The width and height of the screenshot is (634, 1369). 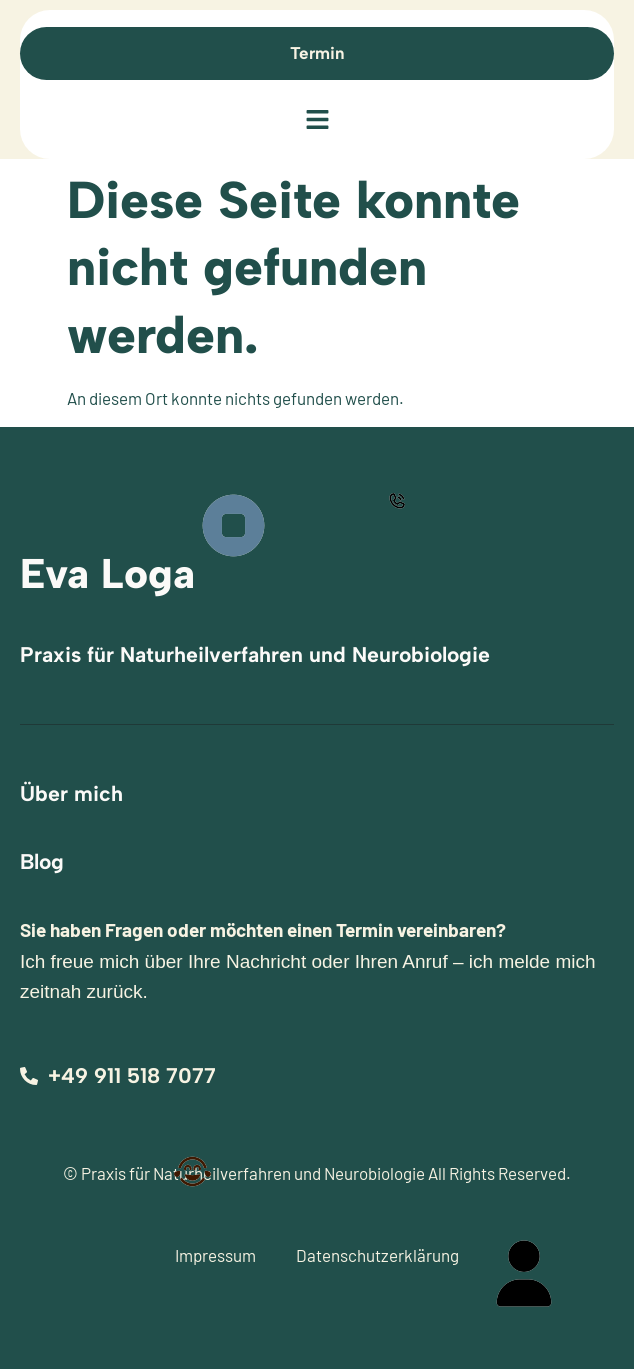 I want to click on view your profile, so click(x=524, y=1273).